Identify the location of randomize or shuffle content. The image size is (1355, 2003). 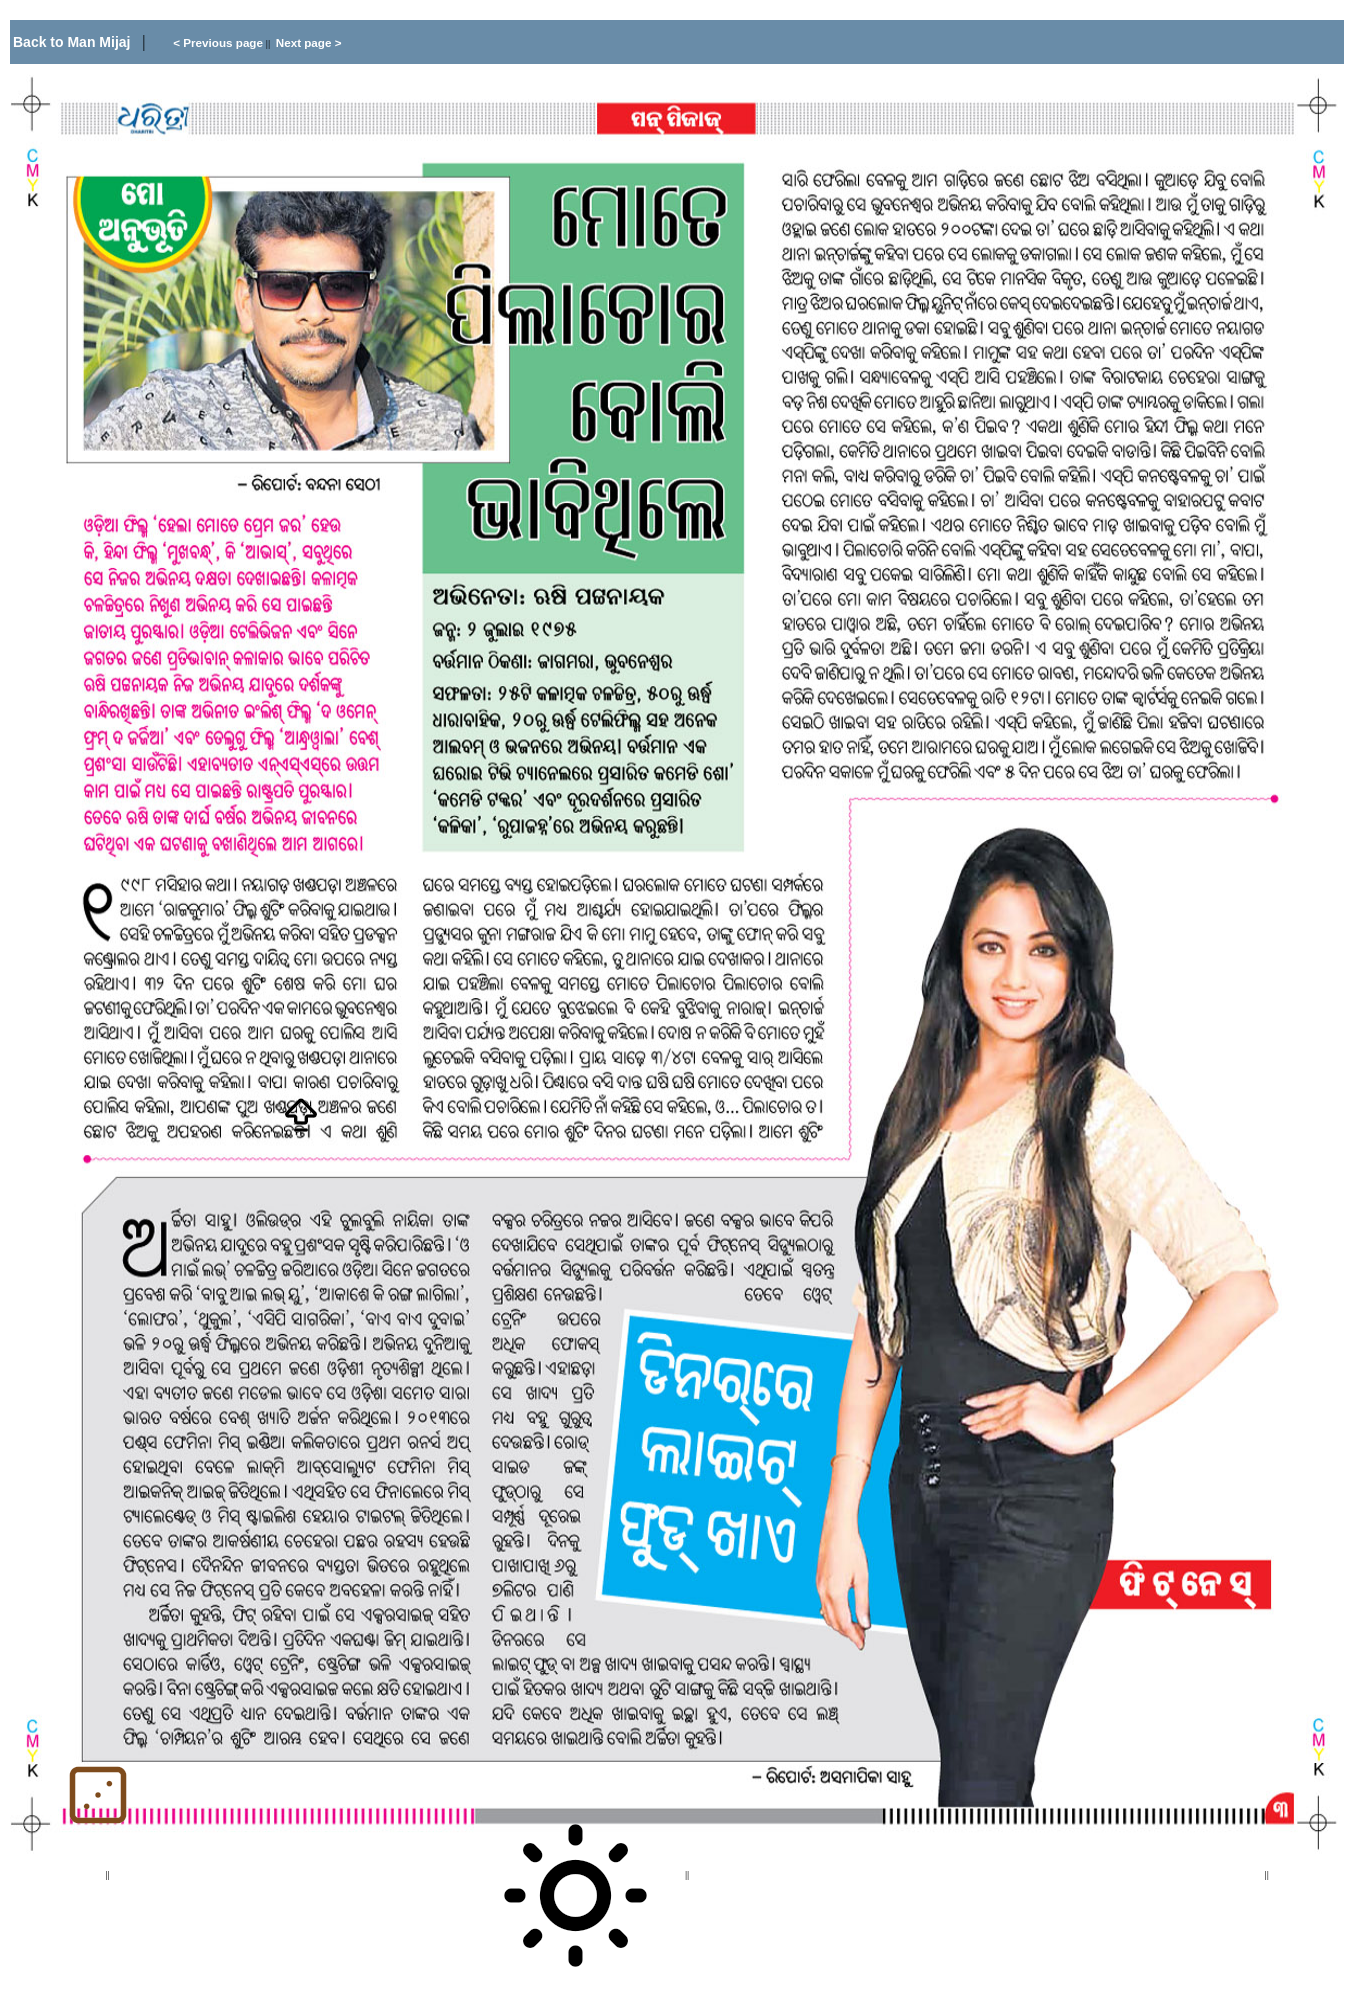
(98, 1795).